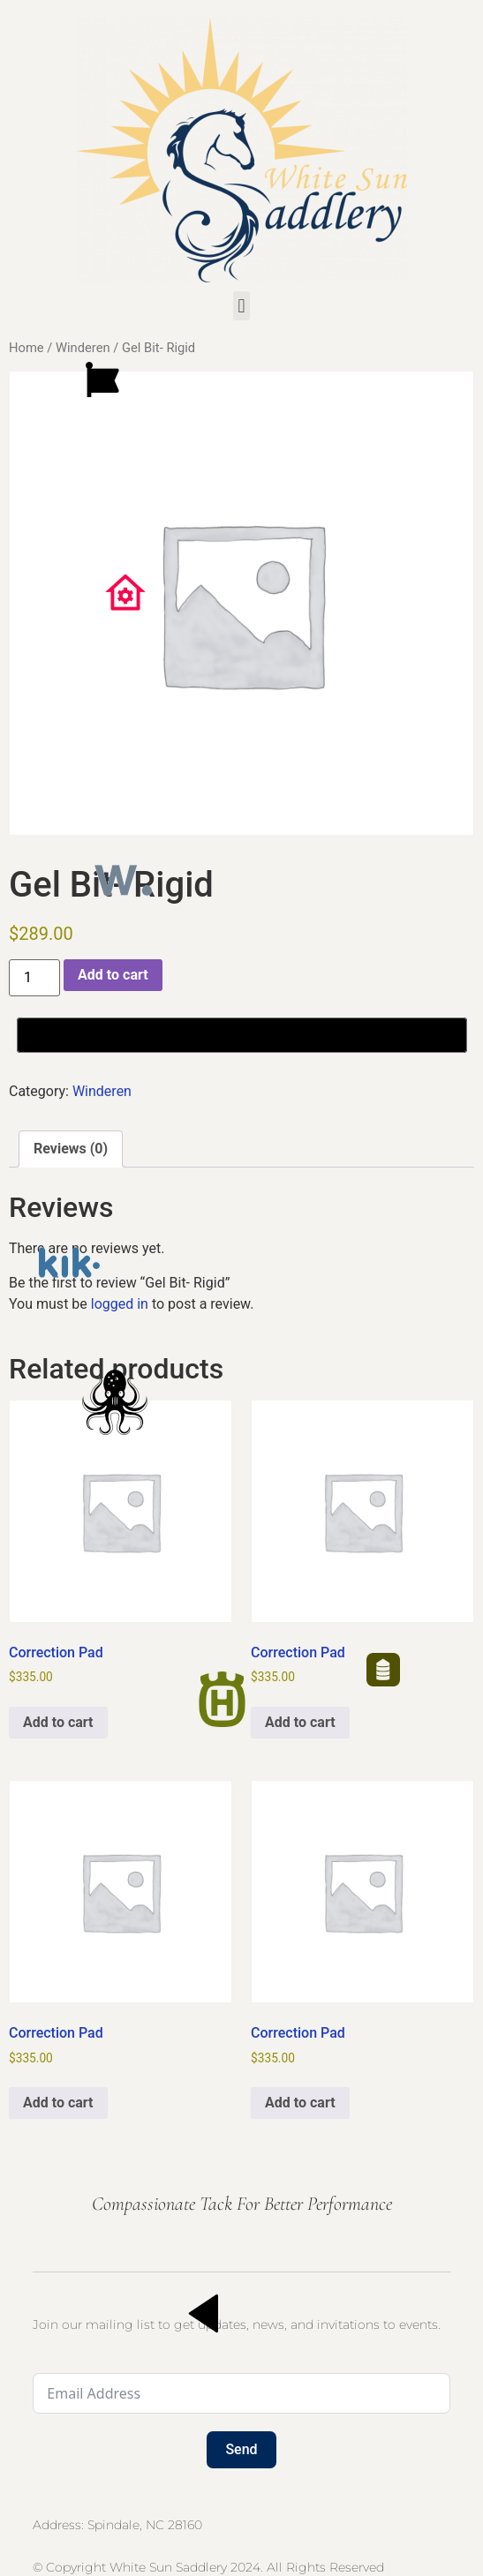 This screenshot has height=2576, width=483. What do you see at coordinates (208, 2313) in the screenshot?
I see `play media in reverse` at bounding box center [208, 2313].